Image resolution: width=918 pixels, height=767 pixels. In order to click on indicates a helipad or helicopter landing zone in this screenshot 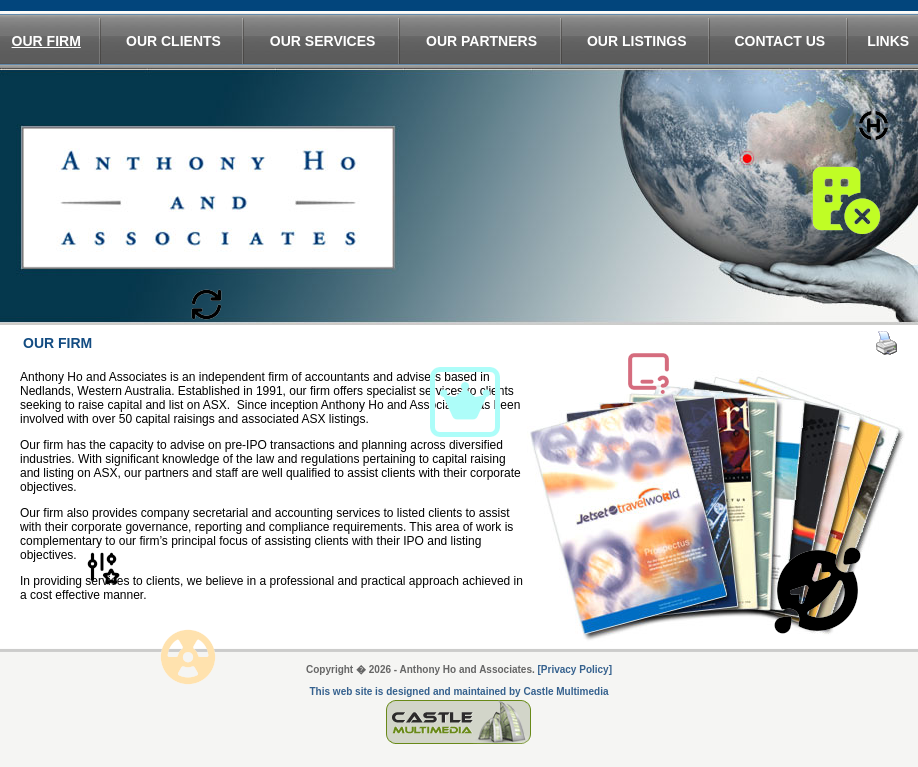, I will do `click(873, 125)`.